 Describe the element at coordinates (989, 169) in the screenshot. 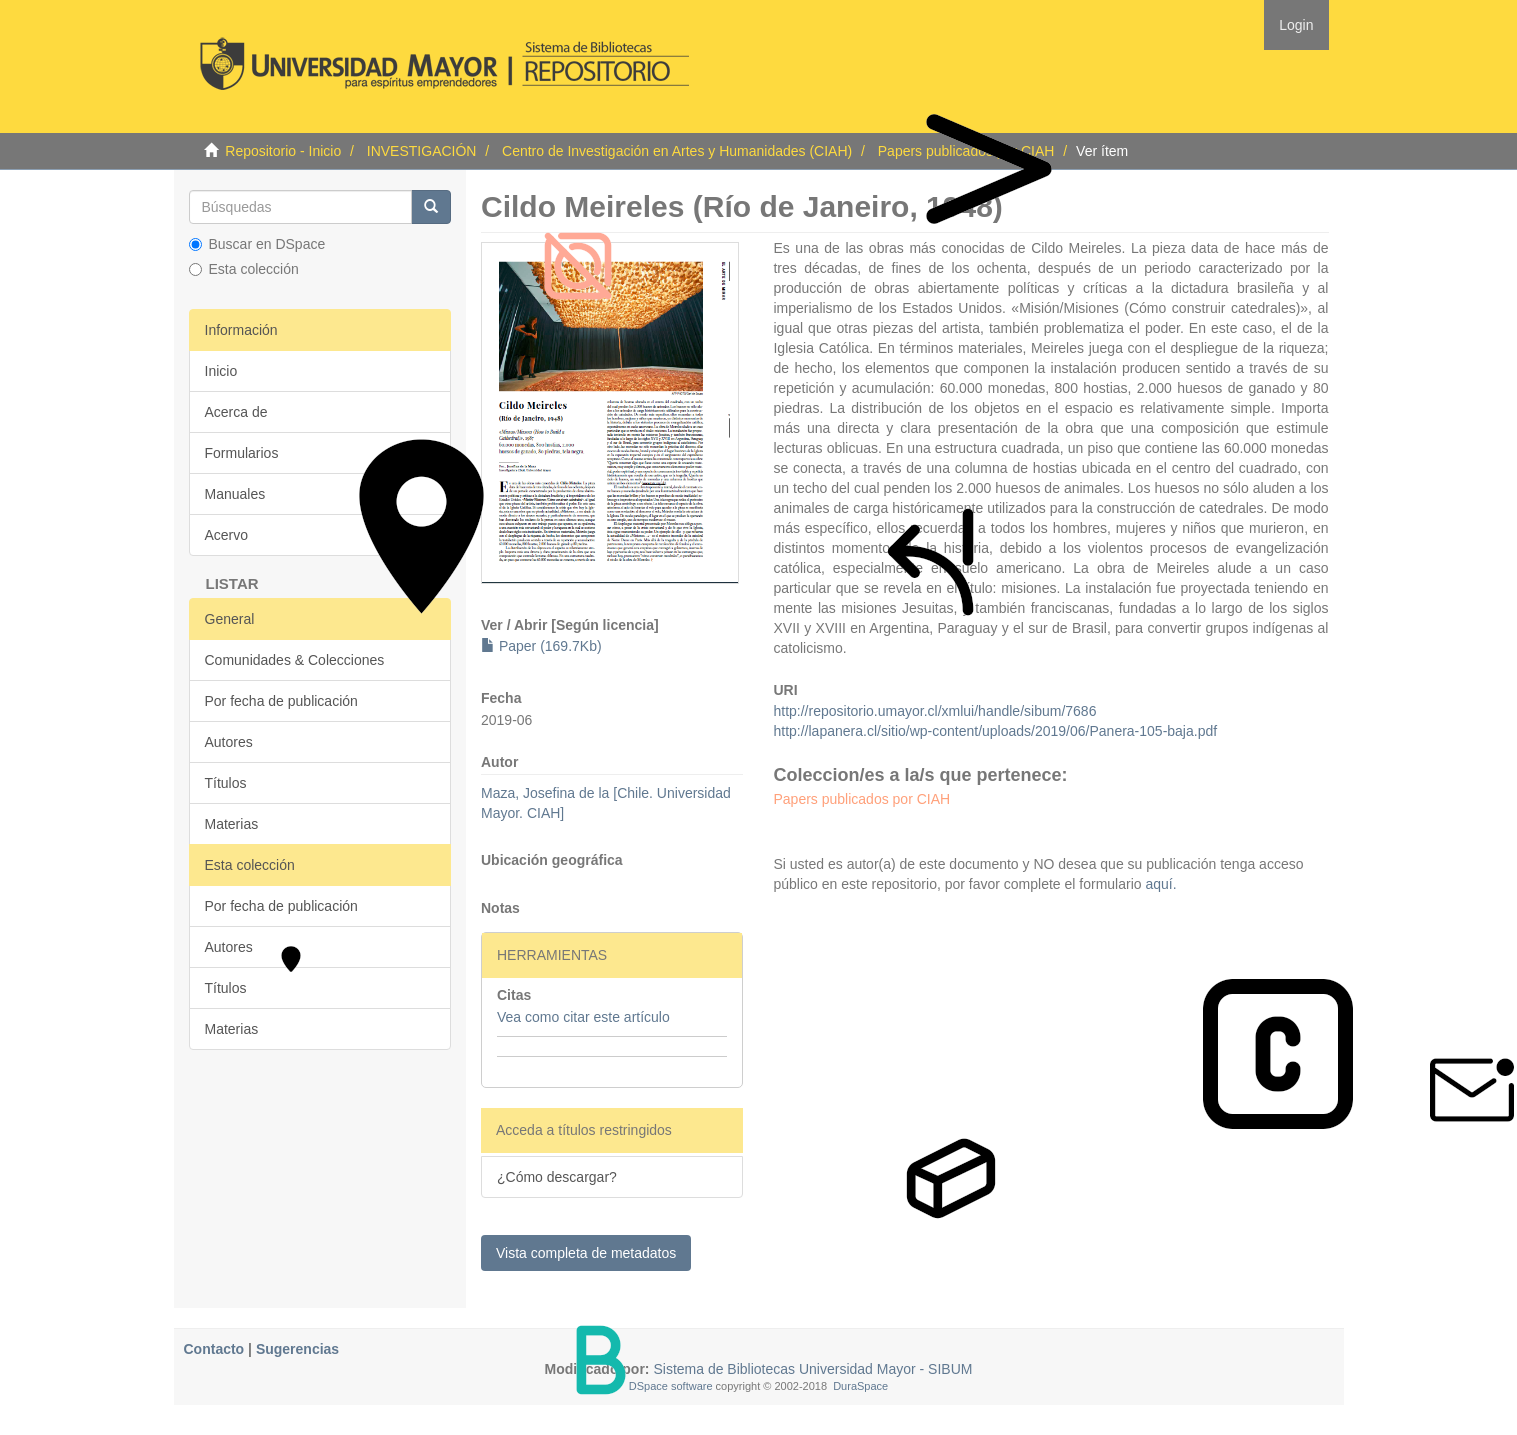

I see `navigate to the next item or page` at that location.